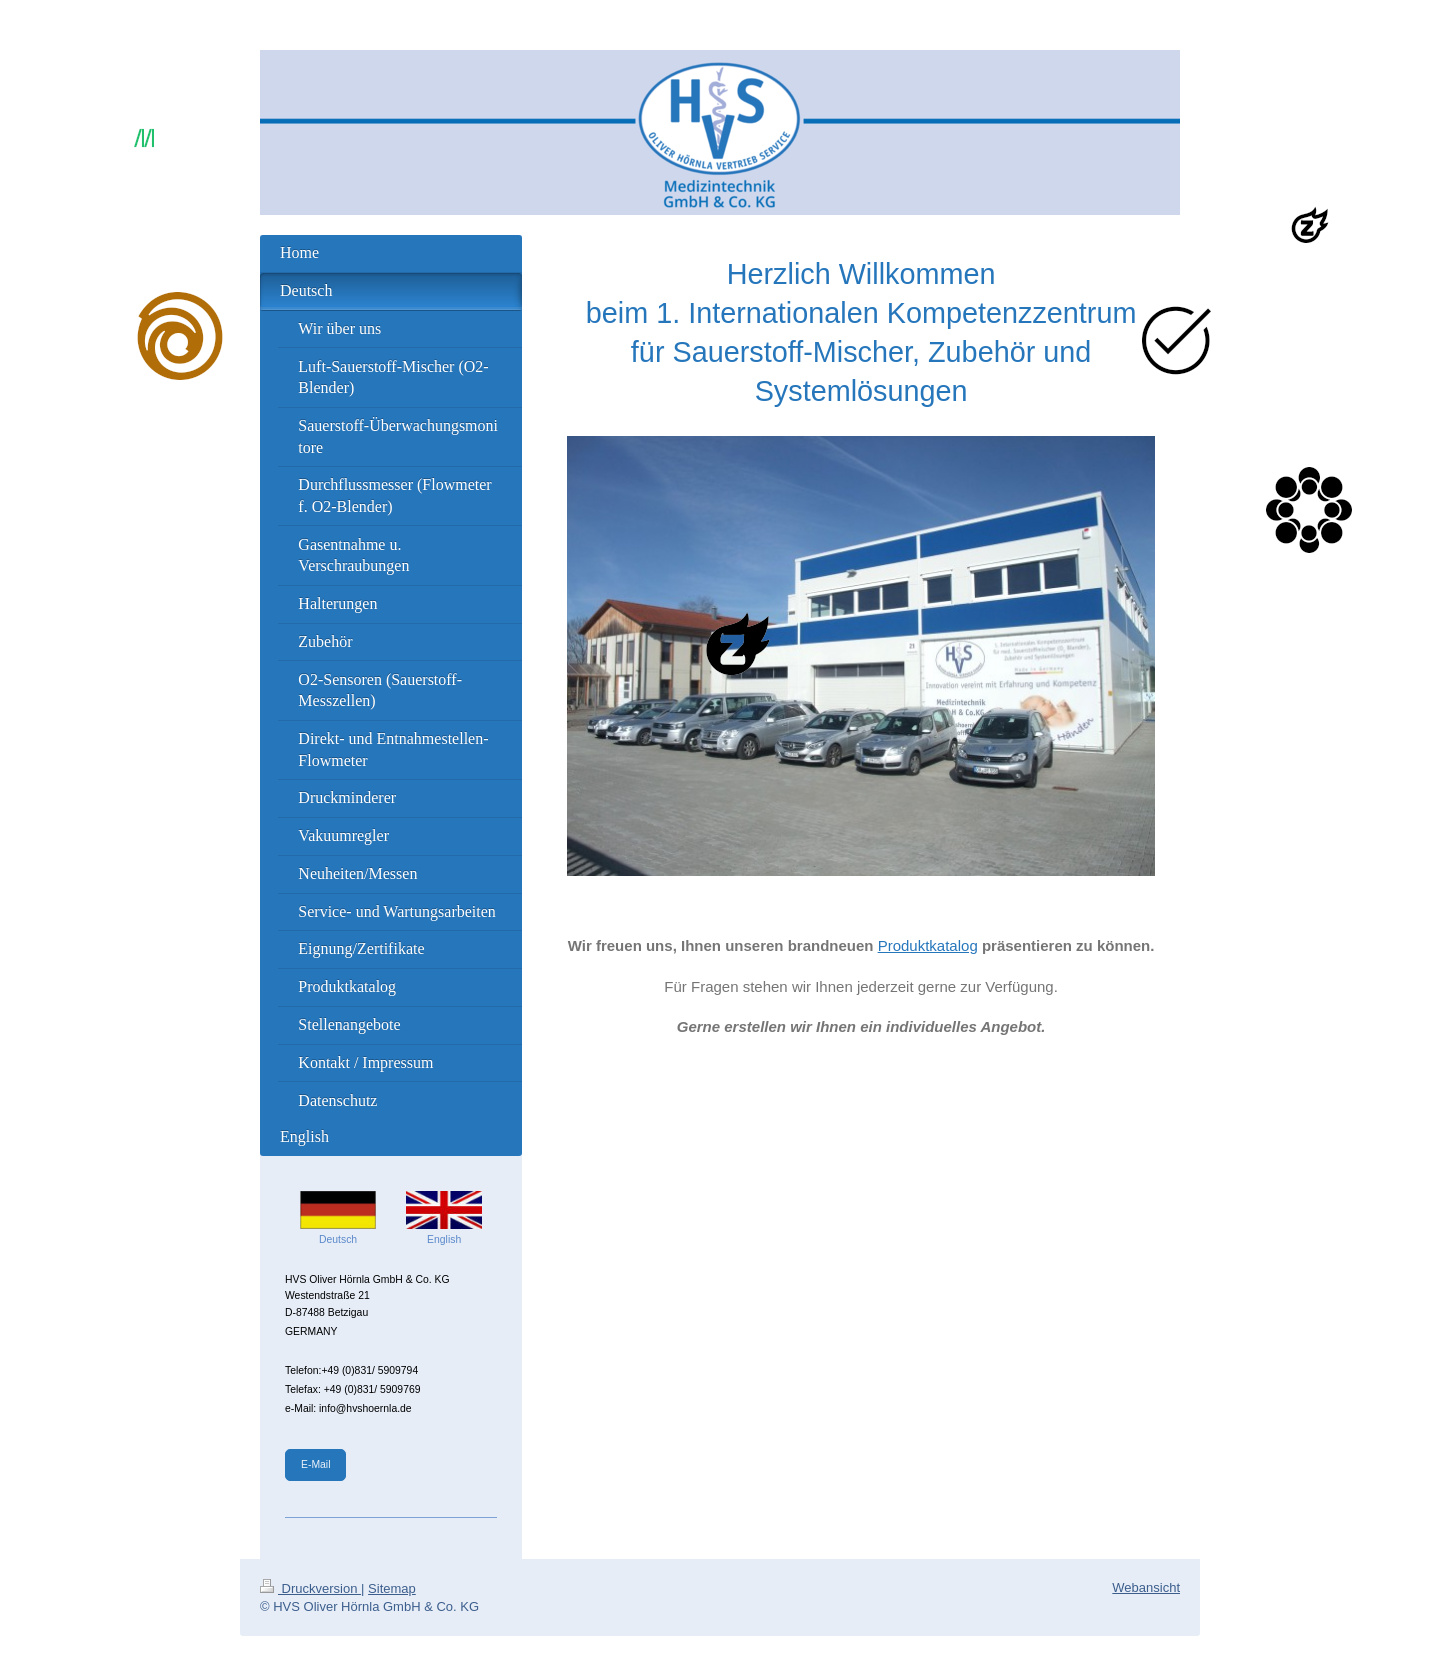 Image resolution: width=1440 pixels, height=1666 pixels. Describe the element at coordinates (1309, 510) in the screenshot. I see `open source framework (OSF) logo` at that location.